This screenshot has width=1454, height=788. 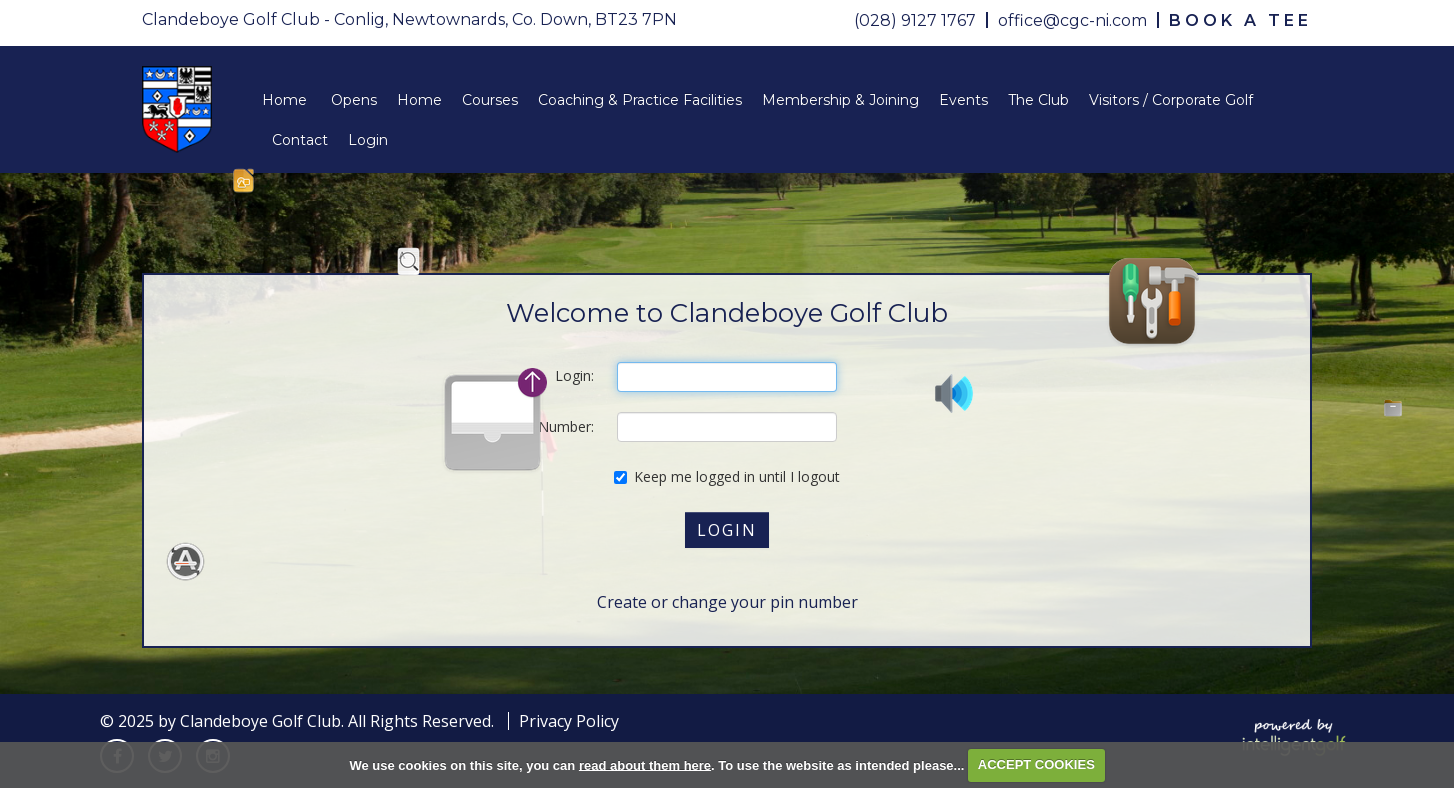 What do you see at coordinates (1393, 408) in the screenshot?
I see `open the file manager application` at bounding box center [1393, 408].